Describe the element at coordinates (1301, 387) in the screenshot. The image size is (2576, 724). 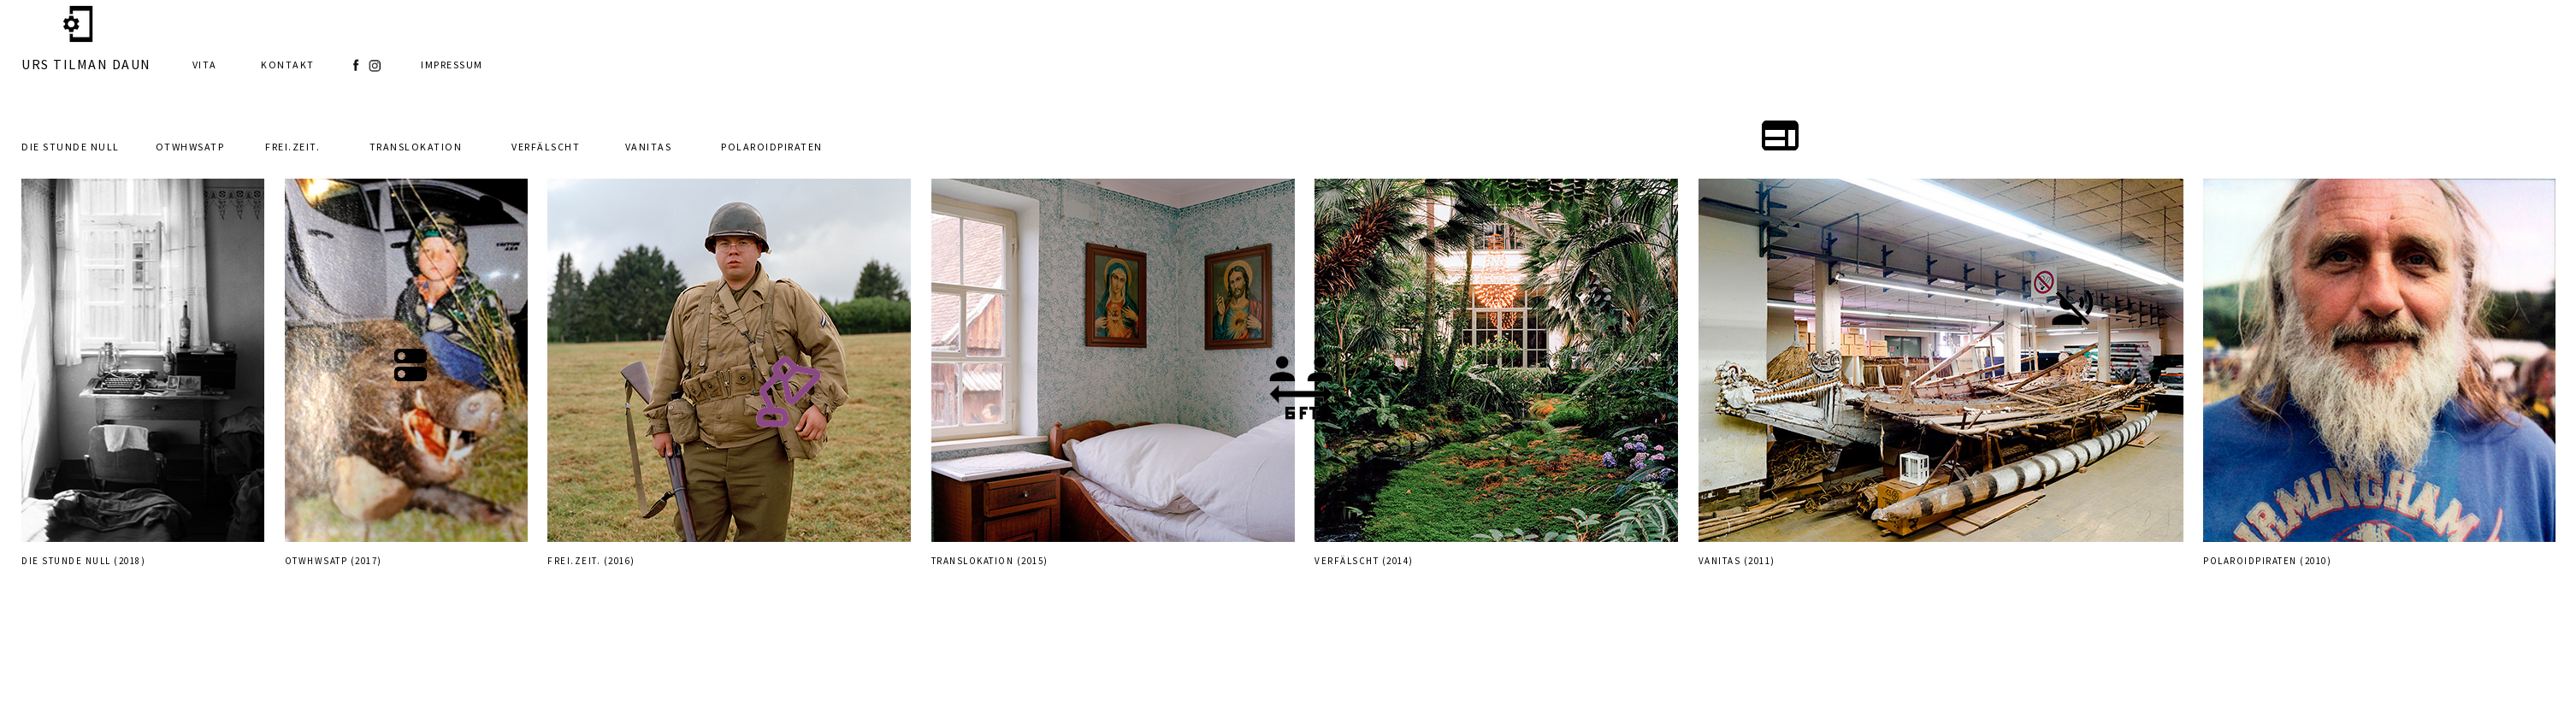
I see `indicates social distancing requirement of 6 feet` at that location.